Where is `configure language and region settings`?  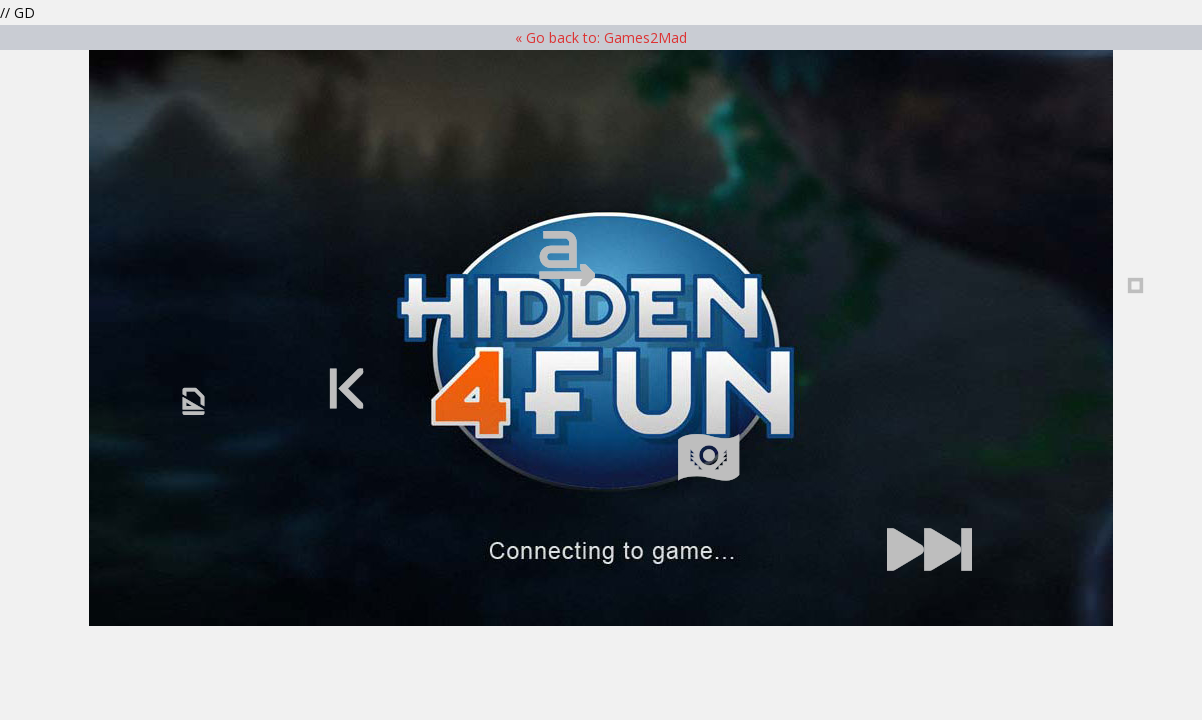
configure language and region settings is located at coordinates (710, 457).